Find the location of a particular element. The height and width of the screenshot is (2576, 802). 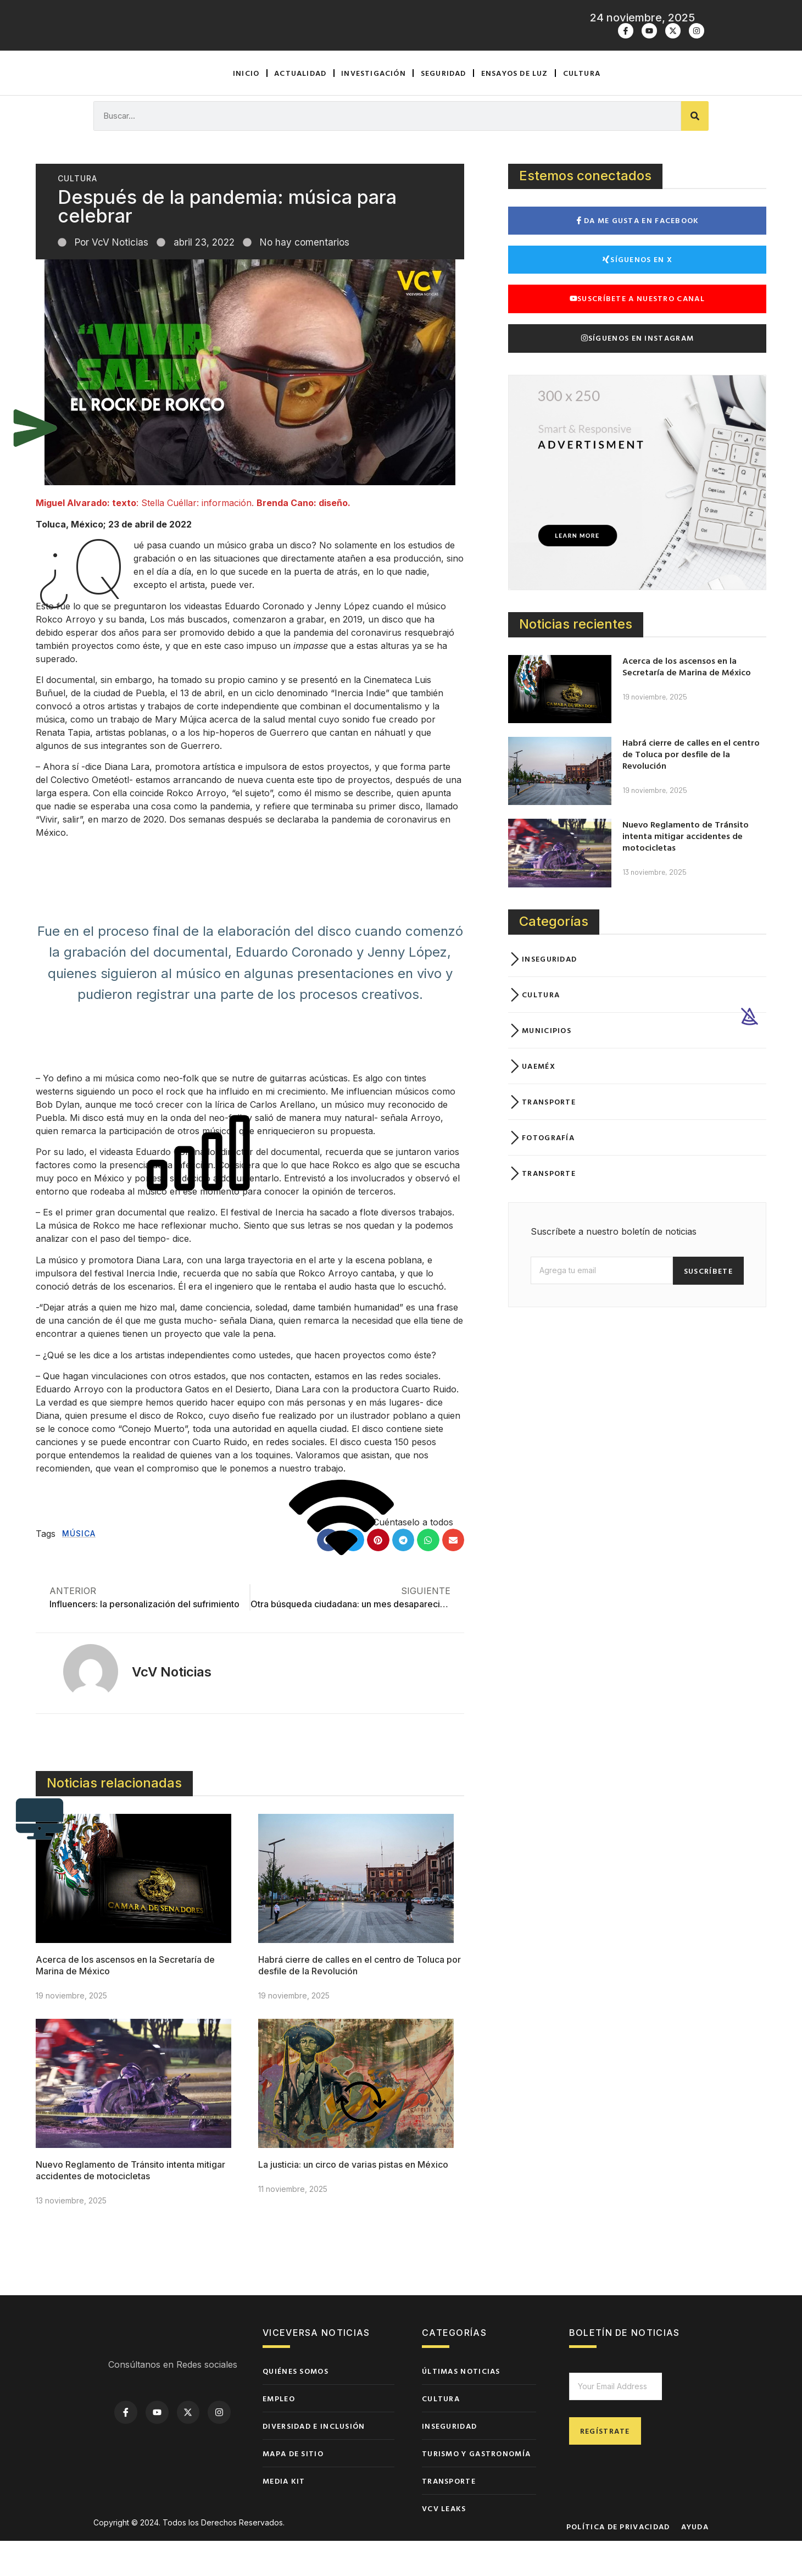

sync data across devices is located at coordinates (361, 2102).